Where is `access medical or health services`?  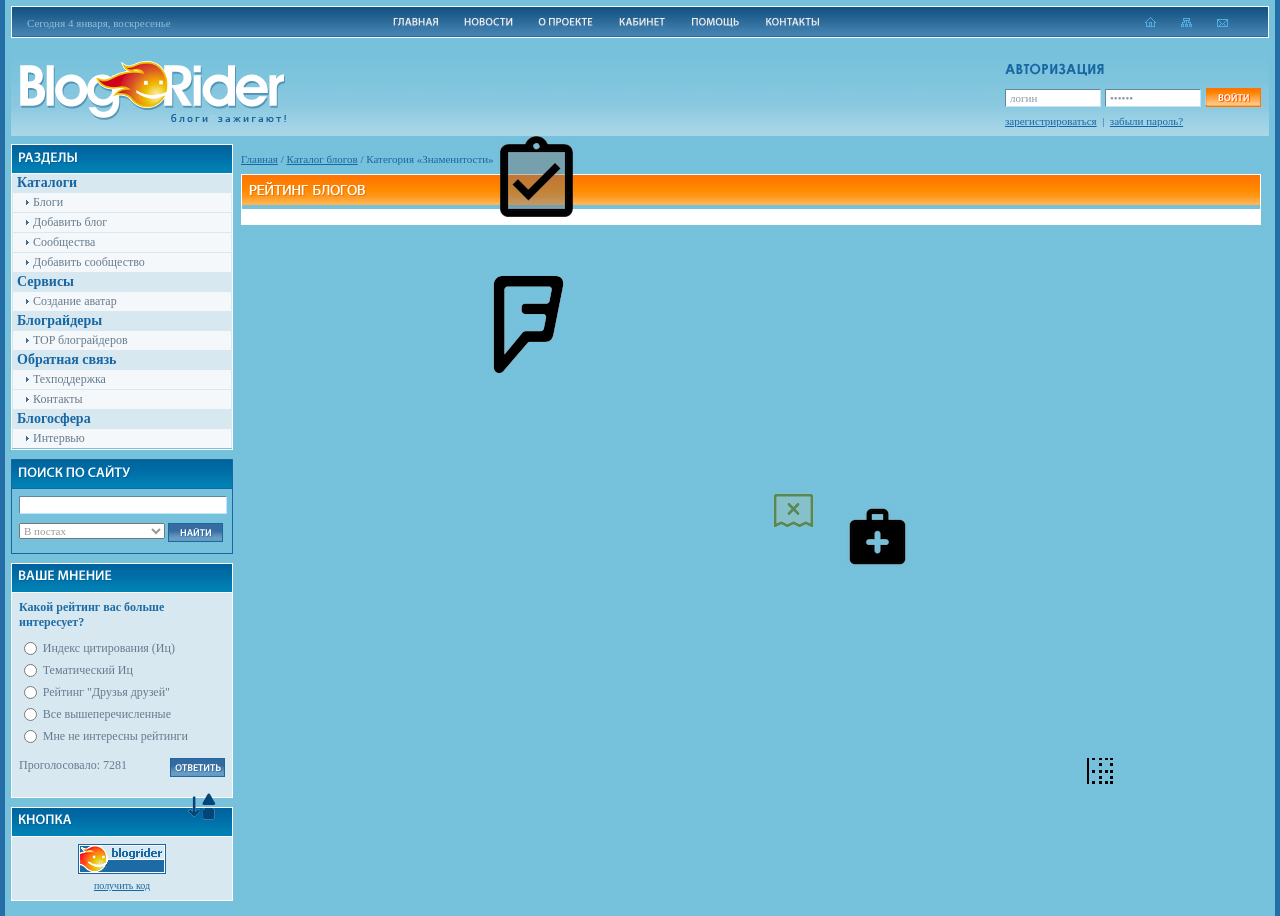 access medical or health services is located at coordinates (877, 536).